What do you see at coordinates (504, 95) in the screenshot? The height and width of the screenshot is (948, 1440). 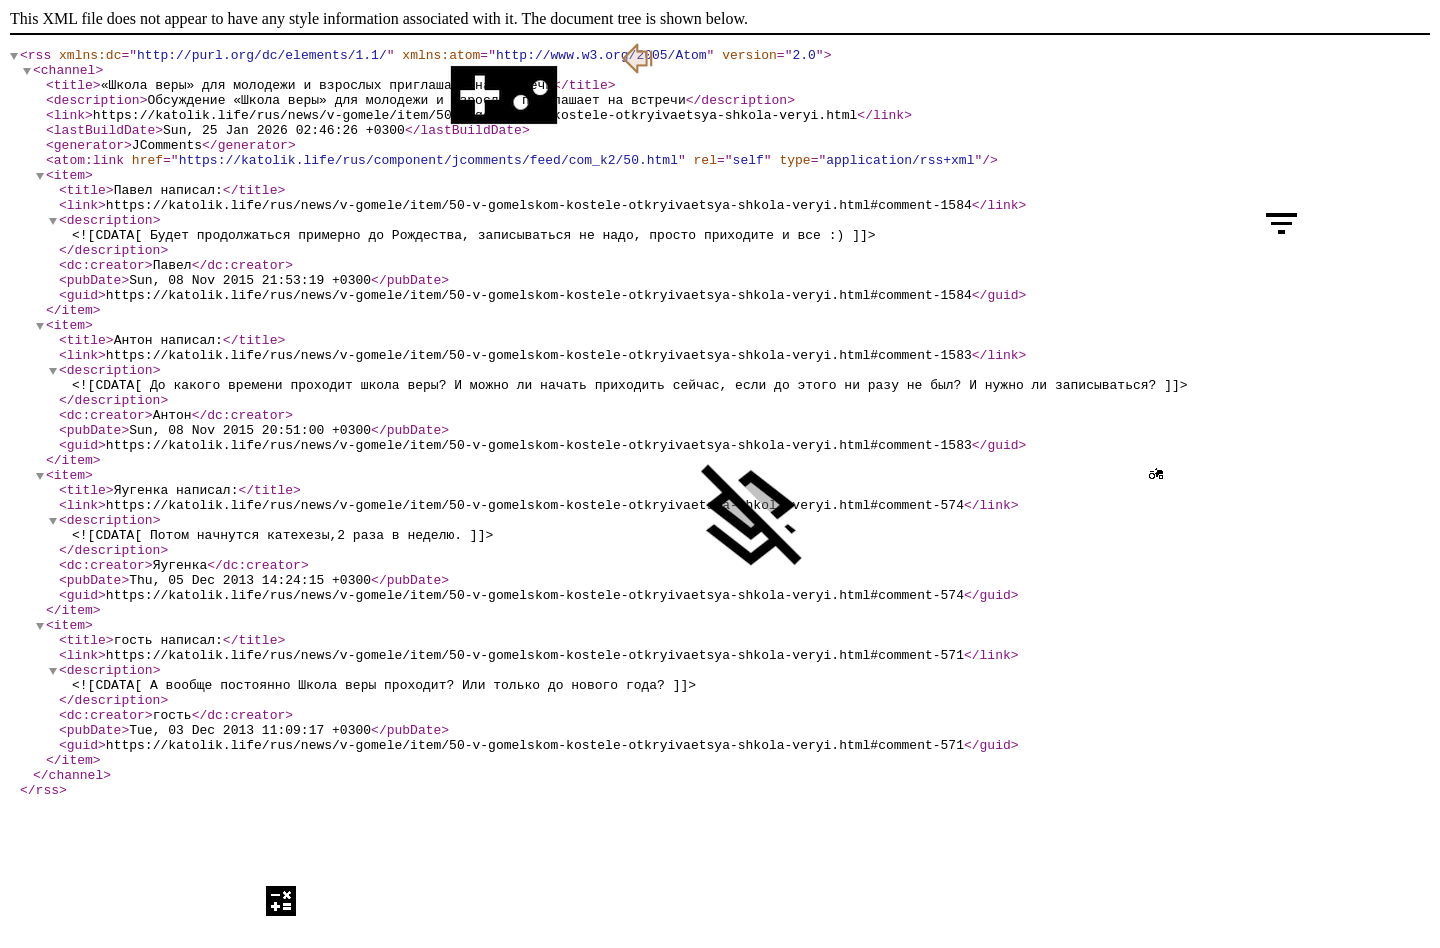 I see `access gaming features or settings` at bounding box center [504, 95].